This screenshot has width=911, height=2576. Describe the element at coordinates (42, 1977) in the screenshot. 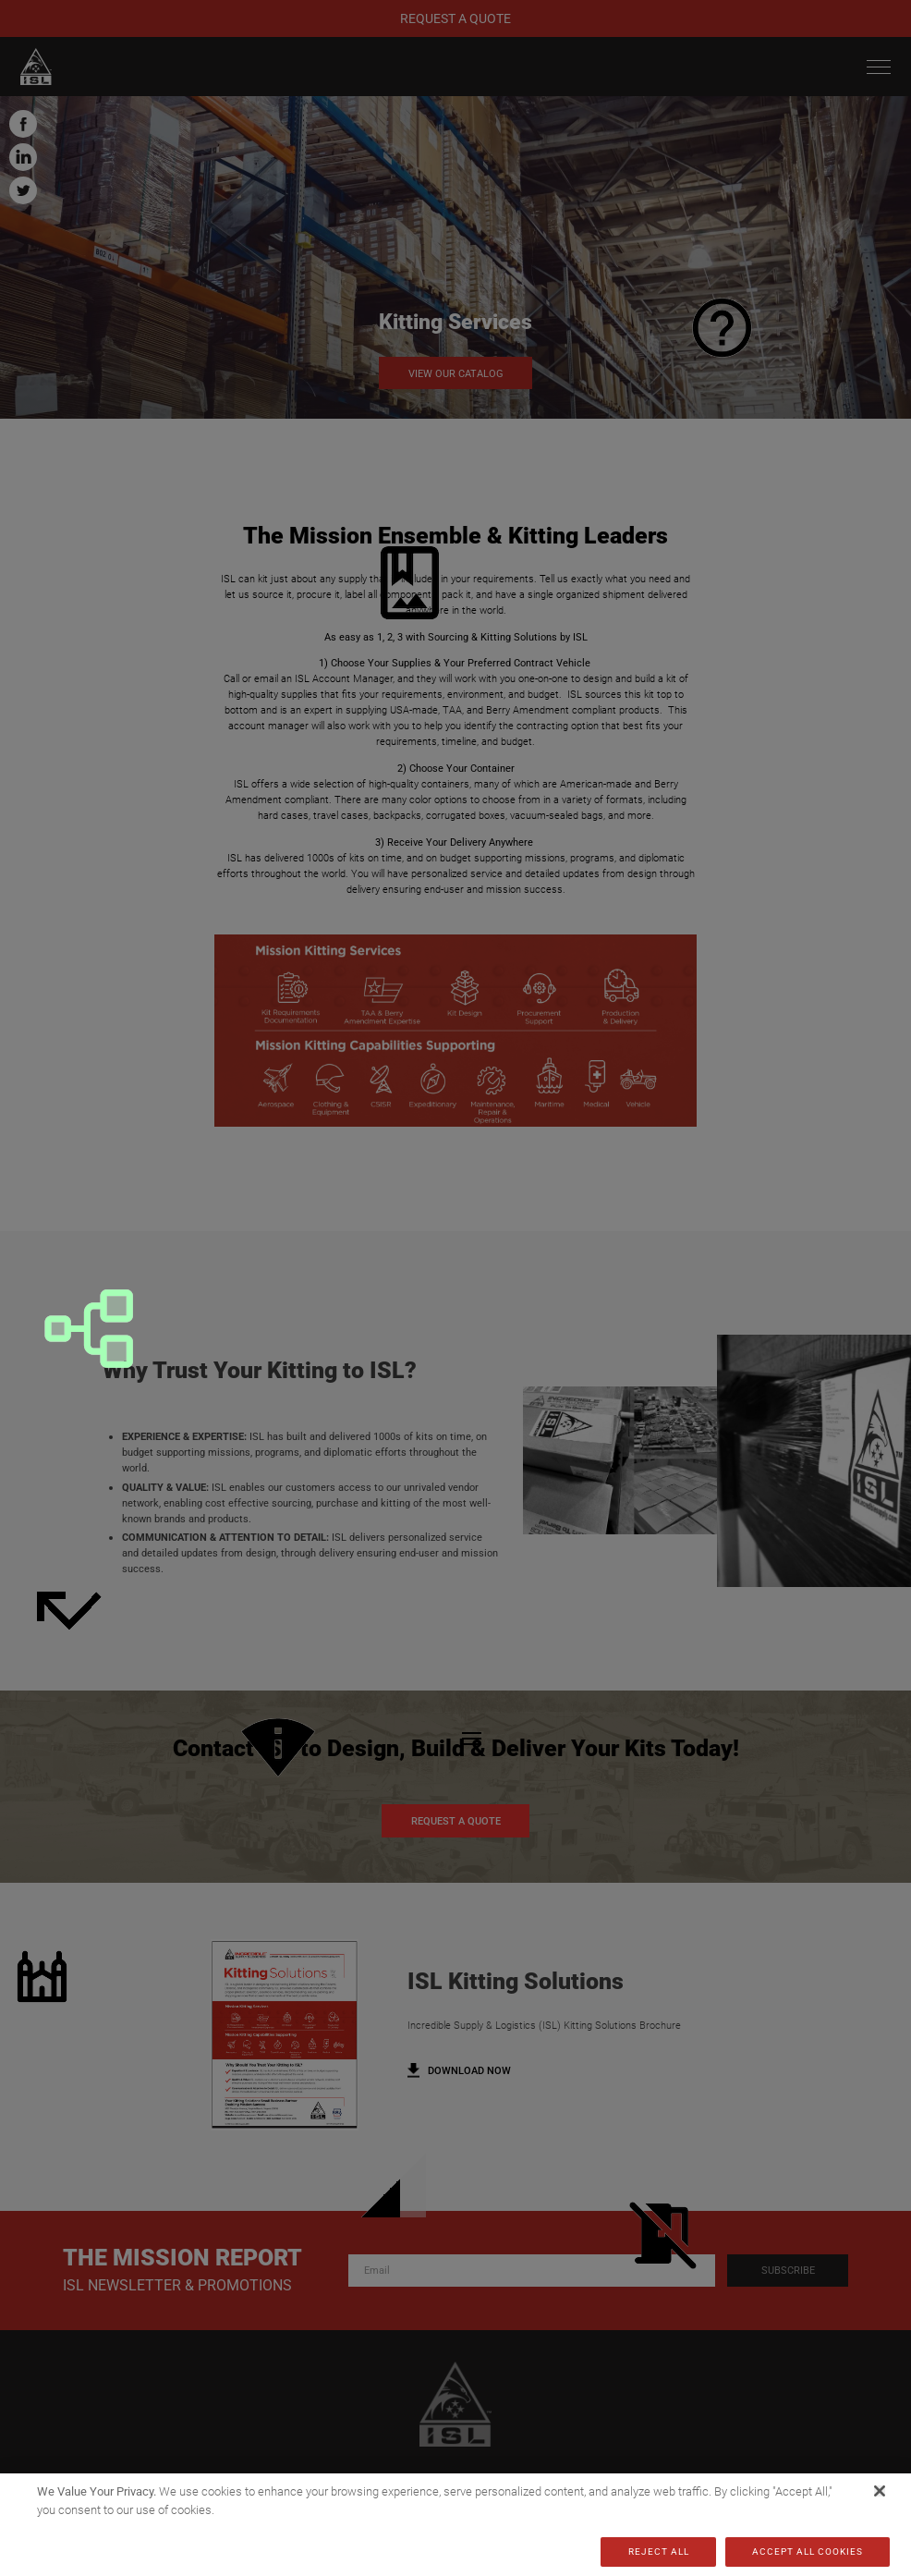

I see `indicates a synagogue or jewish place of worship nearby` at that location.